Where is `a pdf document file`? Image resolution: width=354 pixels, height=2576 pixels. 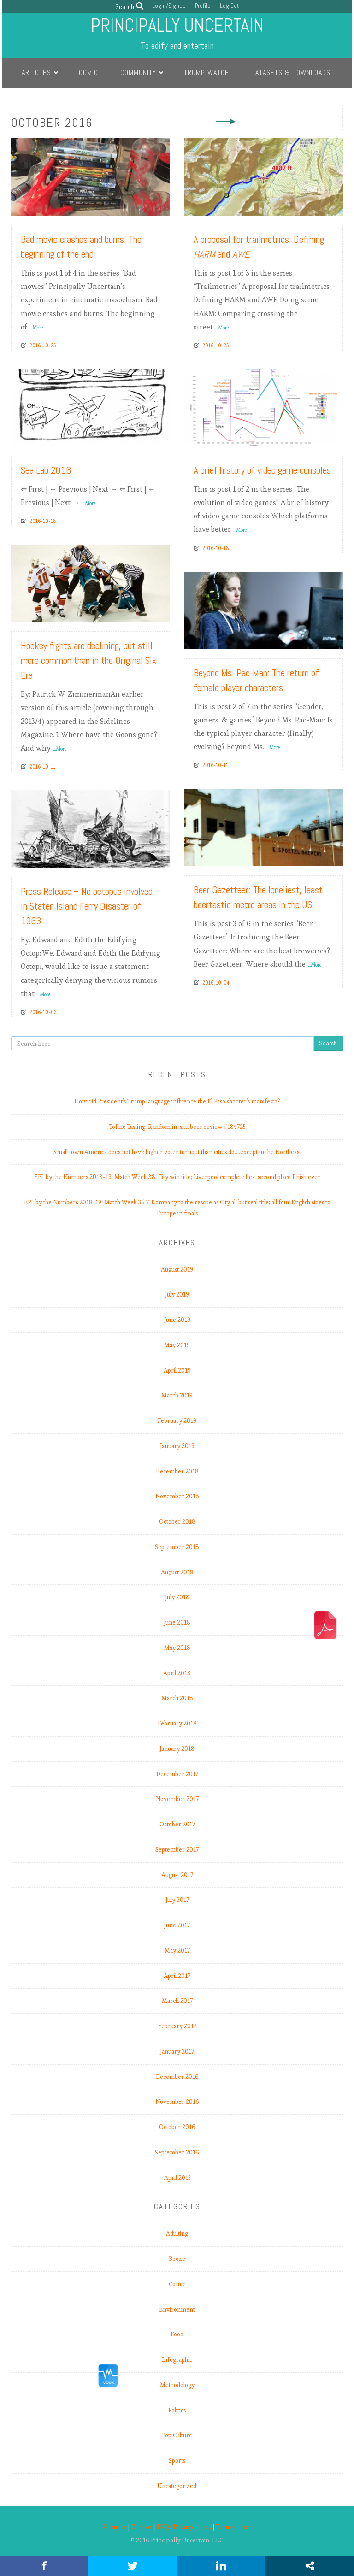 a pdf document file is located at coordinates (325, 1625).